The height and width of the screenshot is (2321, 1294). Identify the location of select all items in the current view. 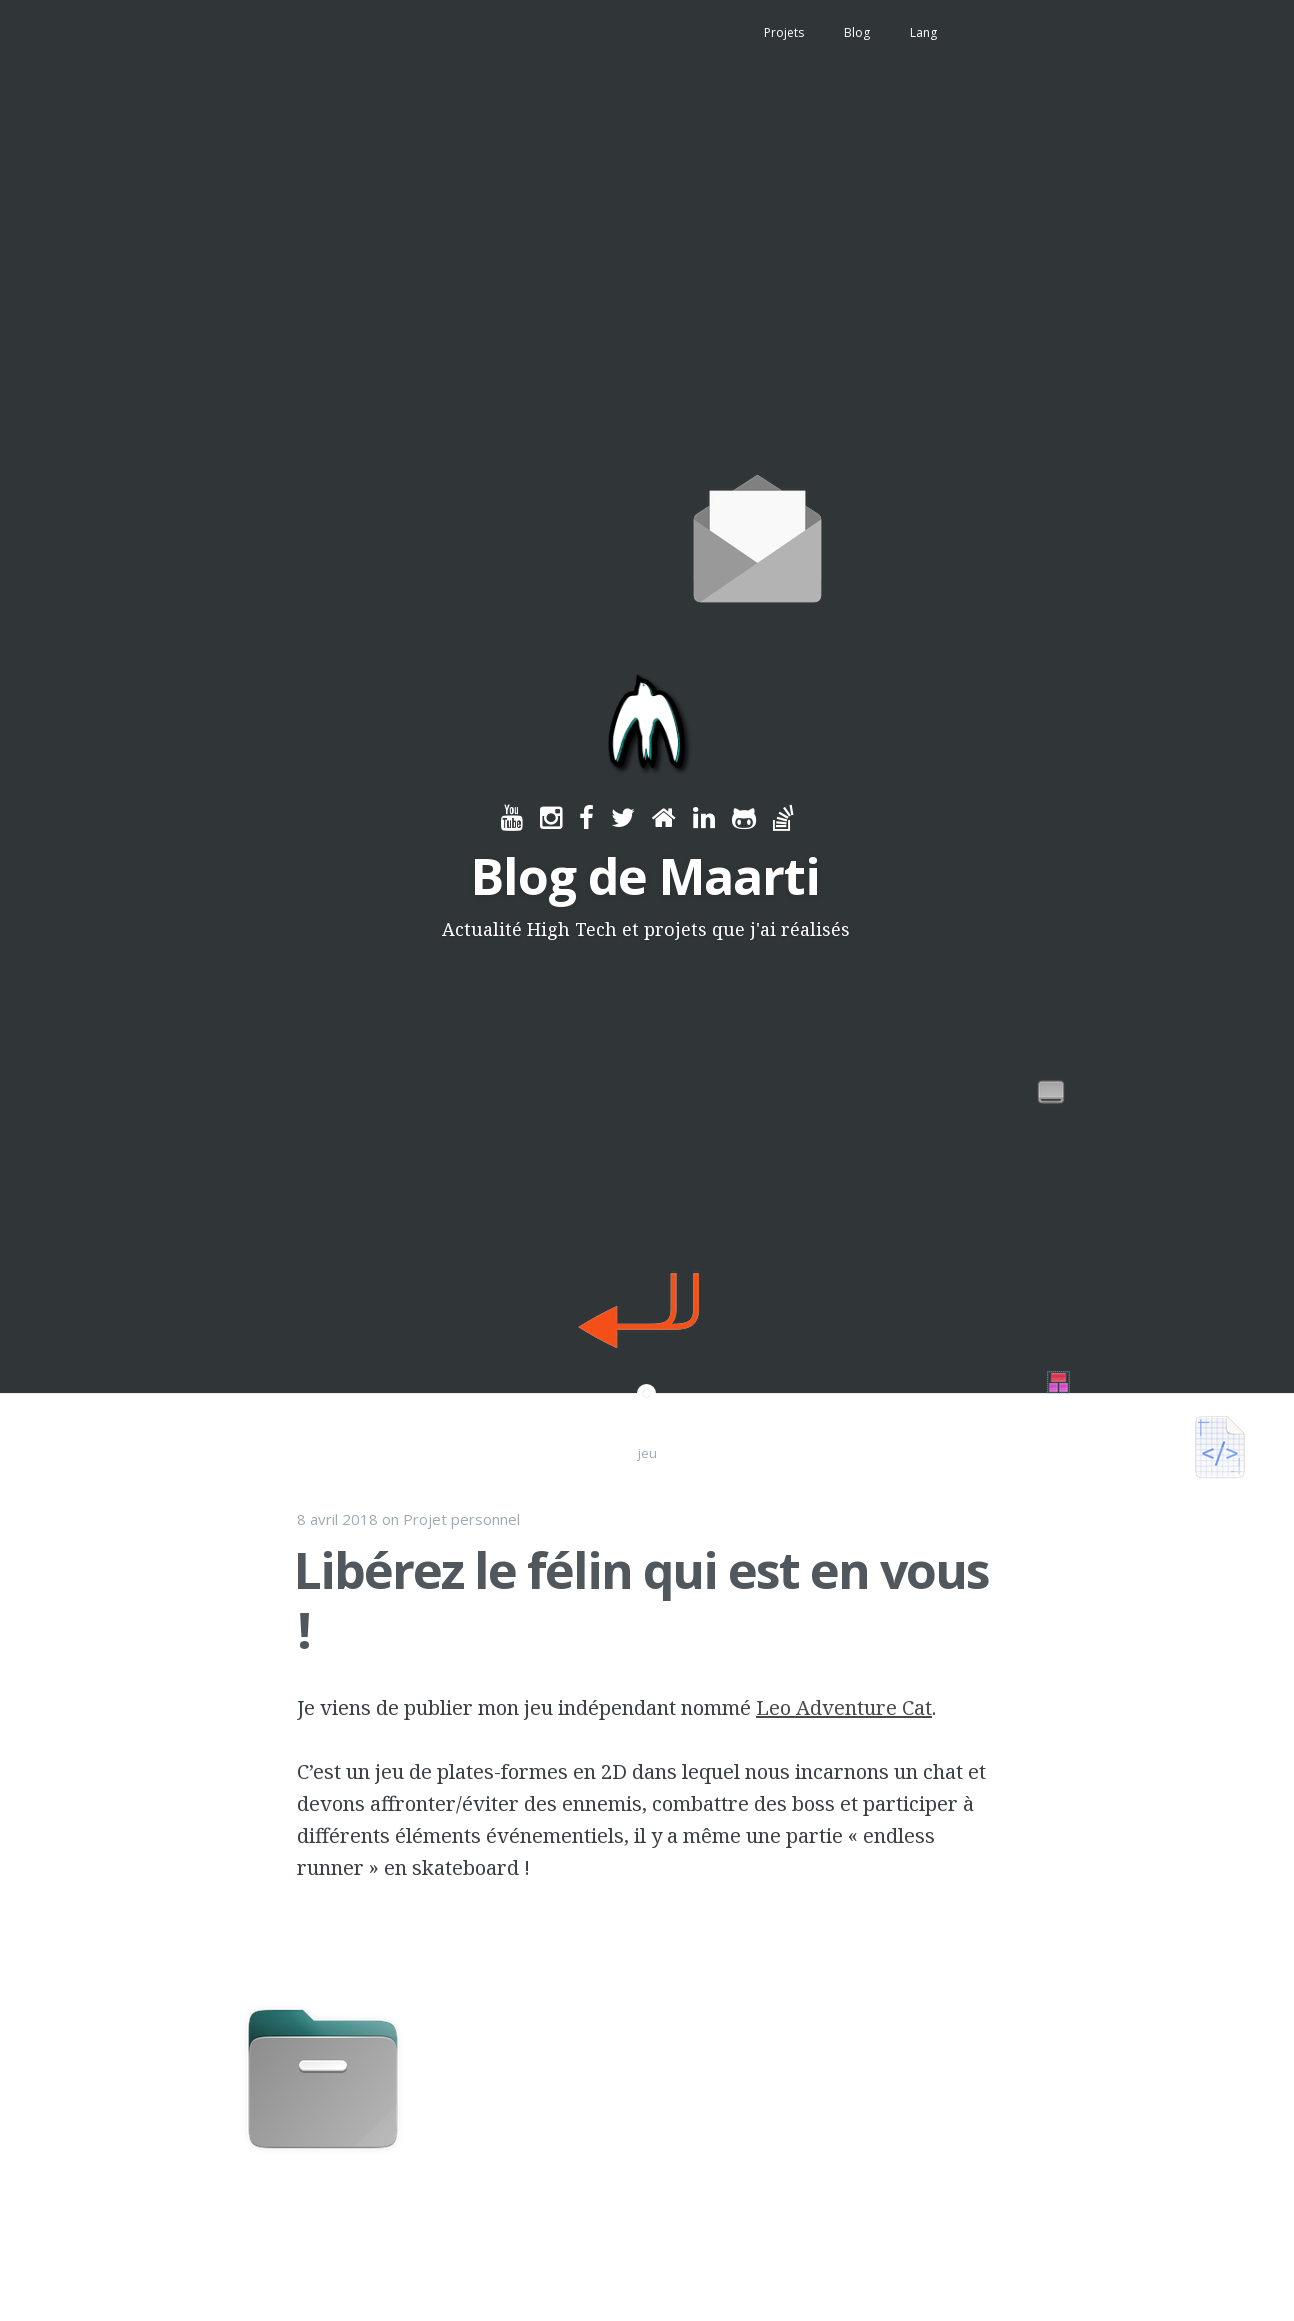
(1058, 1382).